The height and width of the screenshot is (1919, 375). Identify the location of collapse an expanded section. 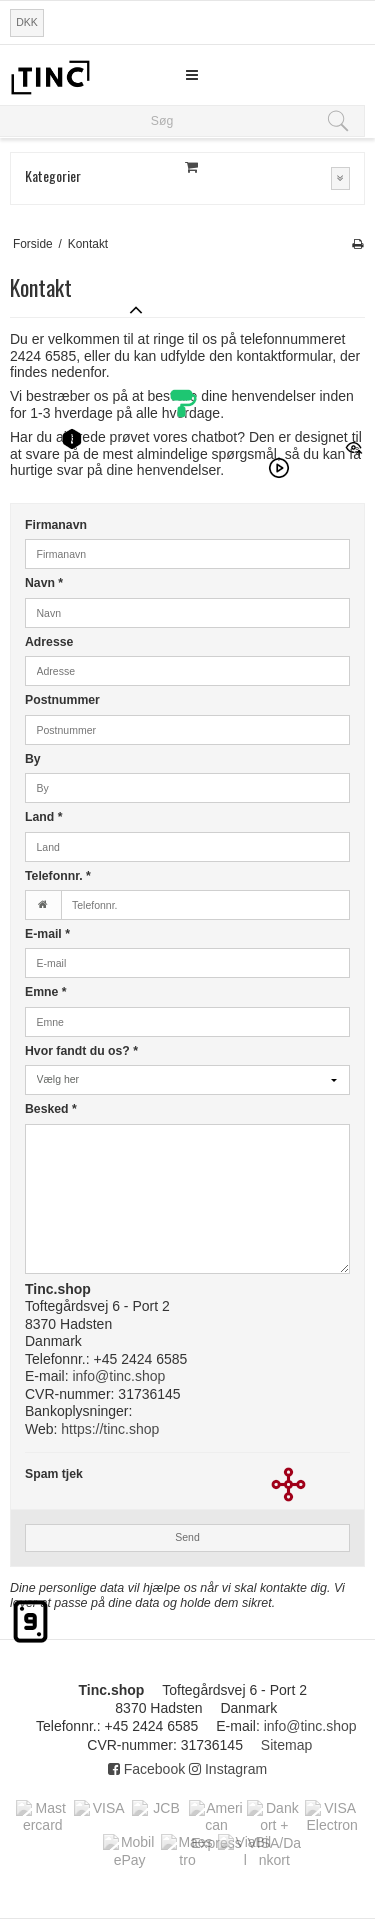
(136, 310).